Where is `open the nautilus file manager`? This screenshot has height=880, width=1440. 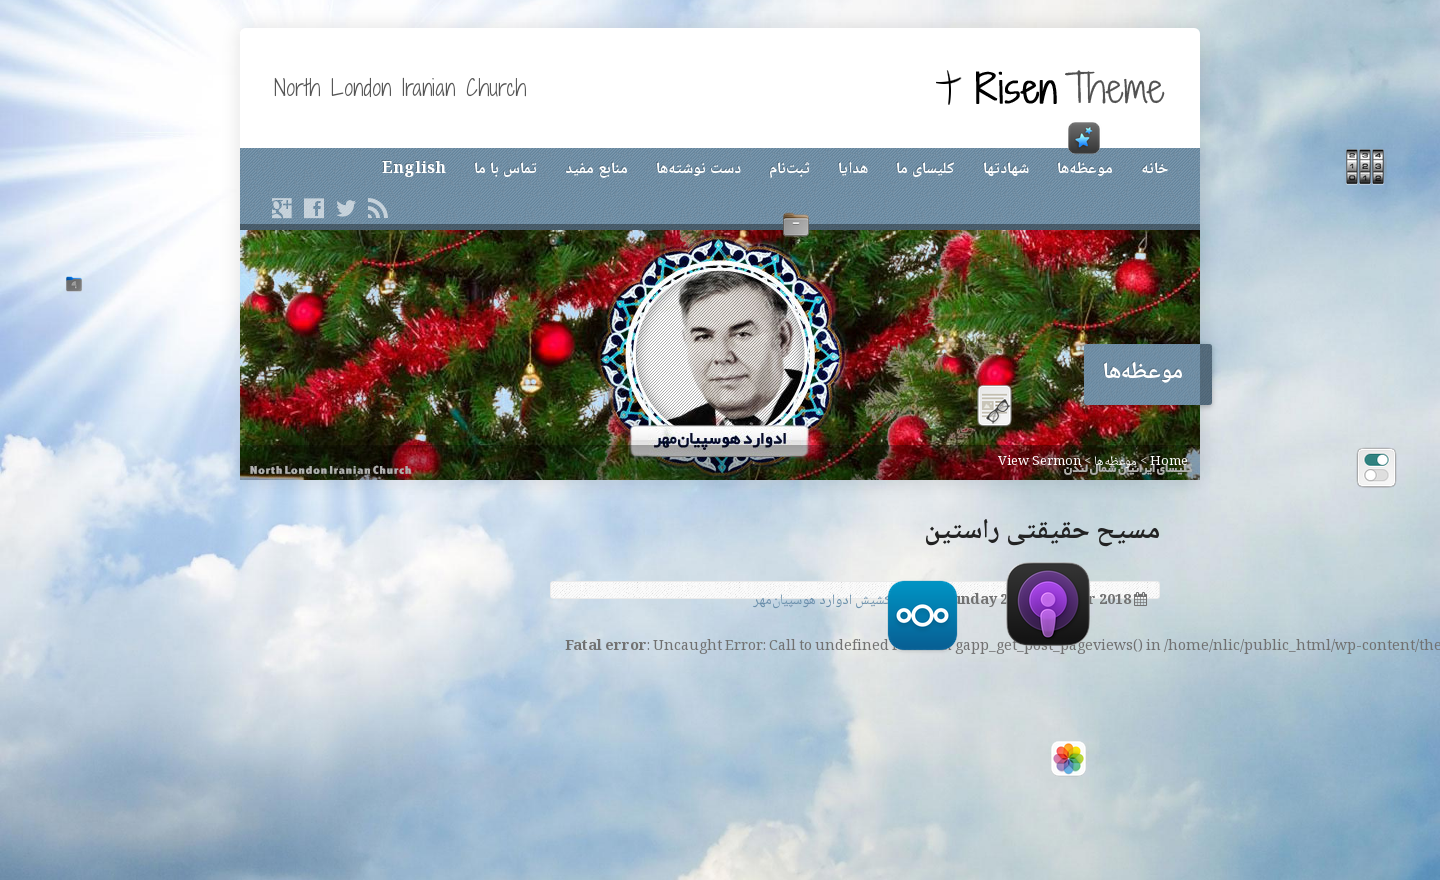
open the nautilus file manager is located at coordinates (796, 224).